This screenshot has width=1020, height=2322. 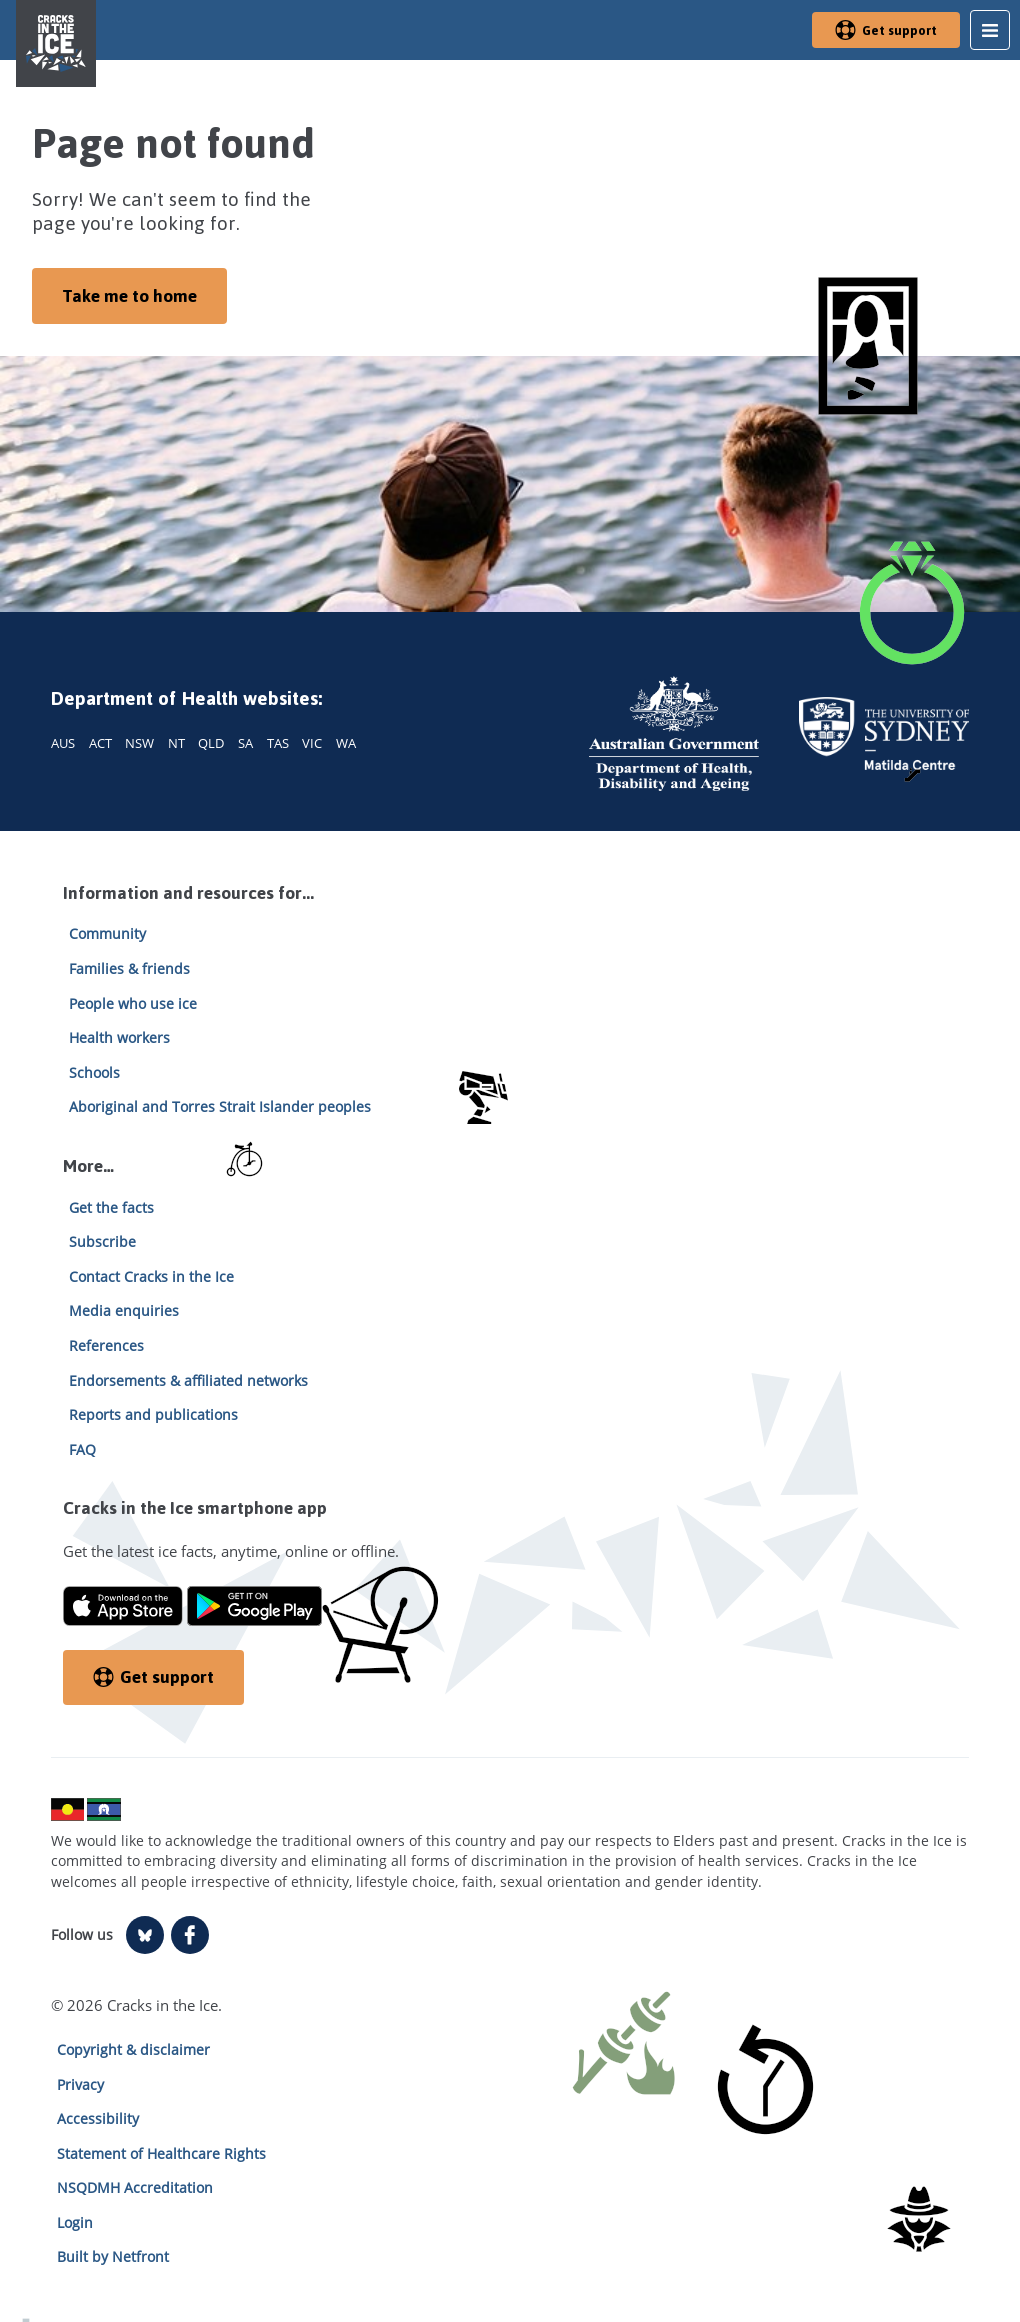 What do you see at coordinates (868, 346) in the screenshot?
I see `view artwork or gallery` at bounding box center [868, 346].